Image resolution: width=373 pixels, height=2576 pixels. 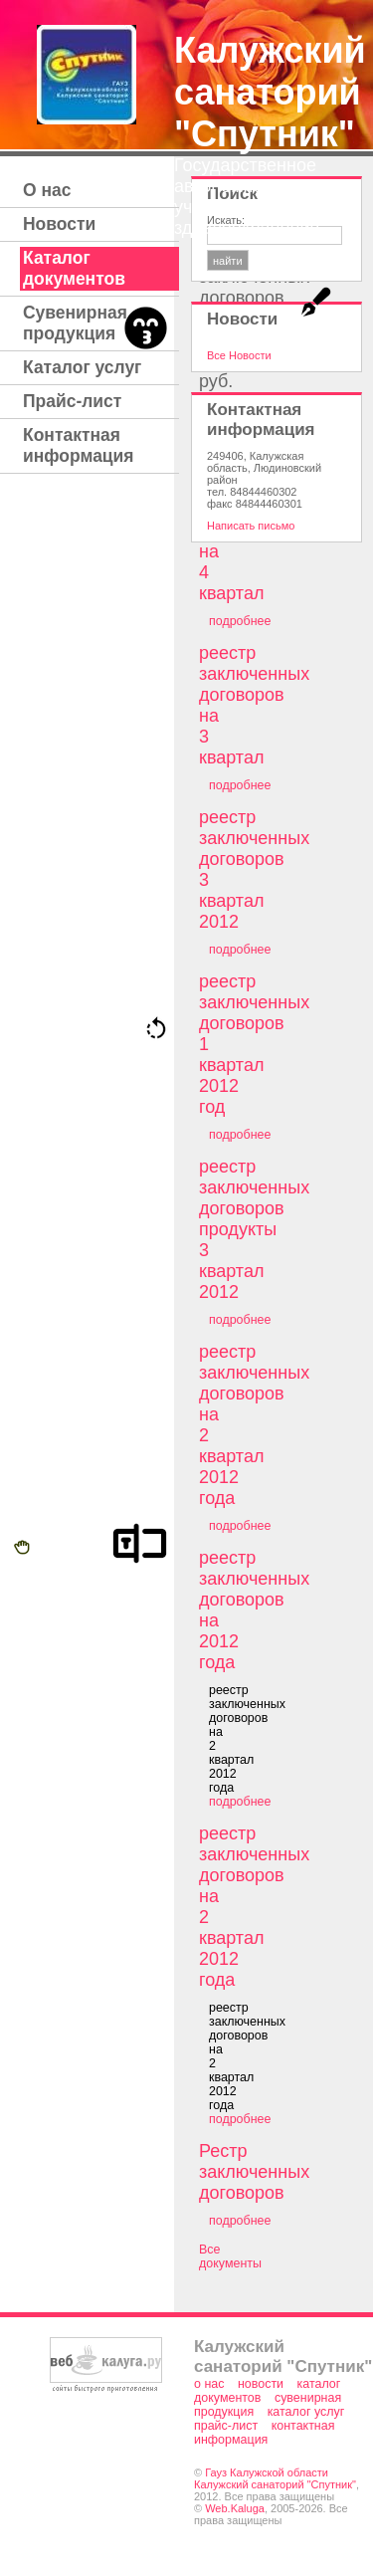 What do you see at coordinates (145, 327) in the screenshot?
I see `send a kiss or affectionate reaction` at bounding box center [145, 327].